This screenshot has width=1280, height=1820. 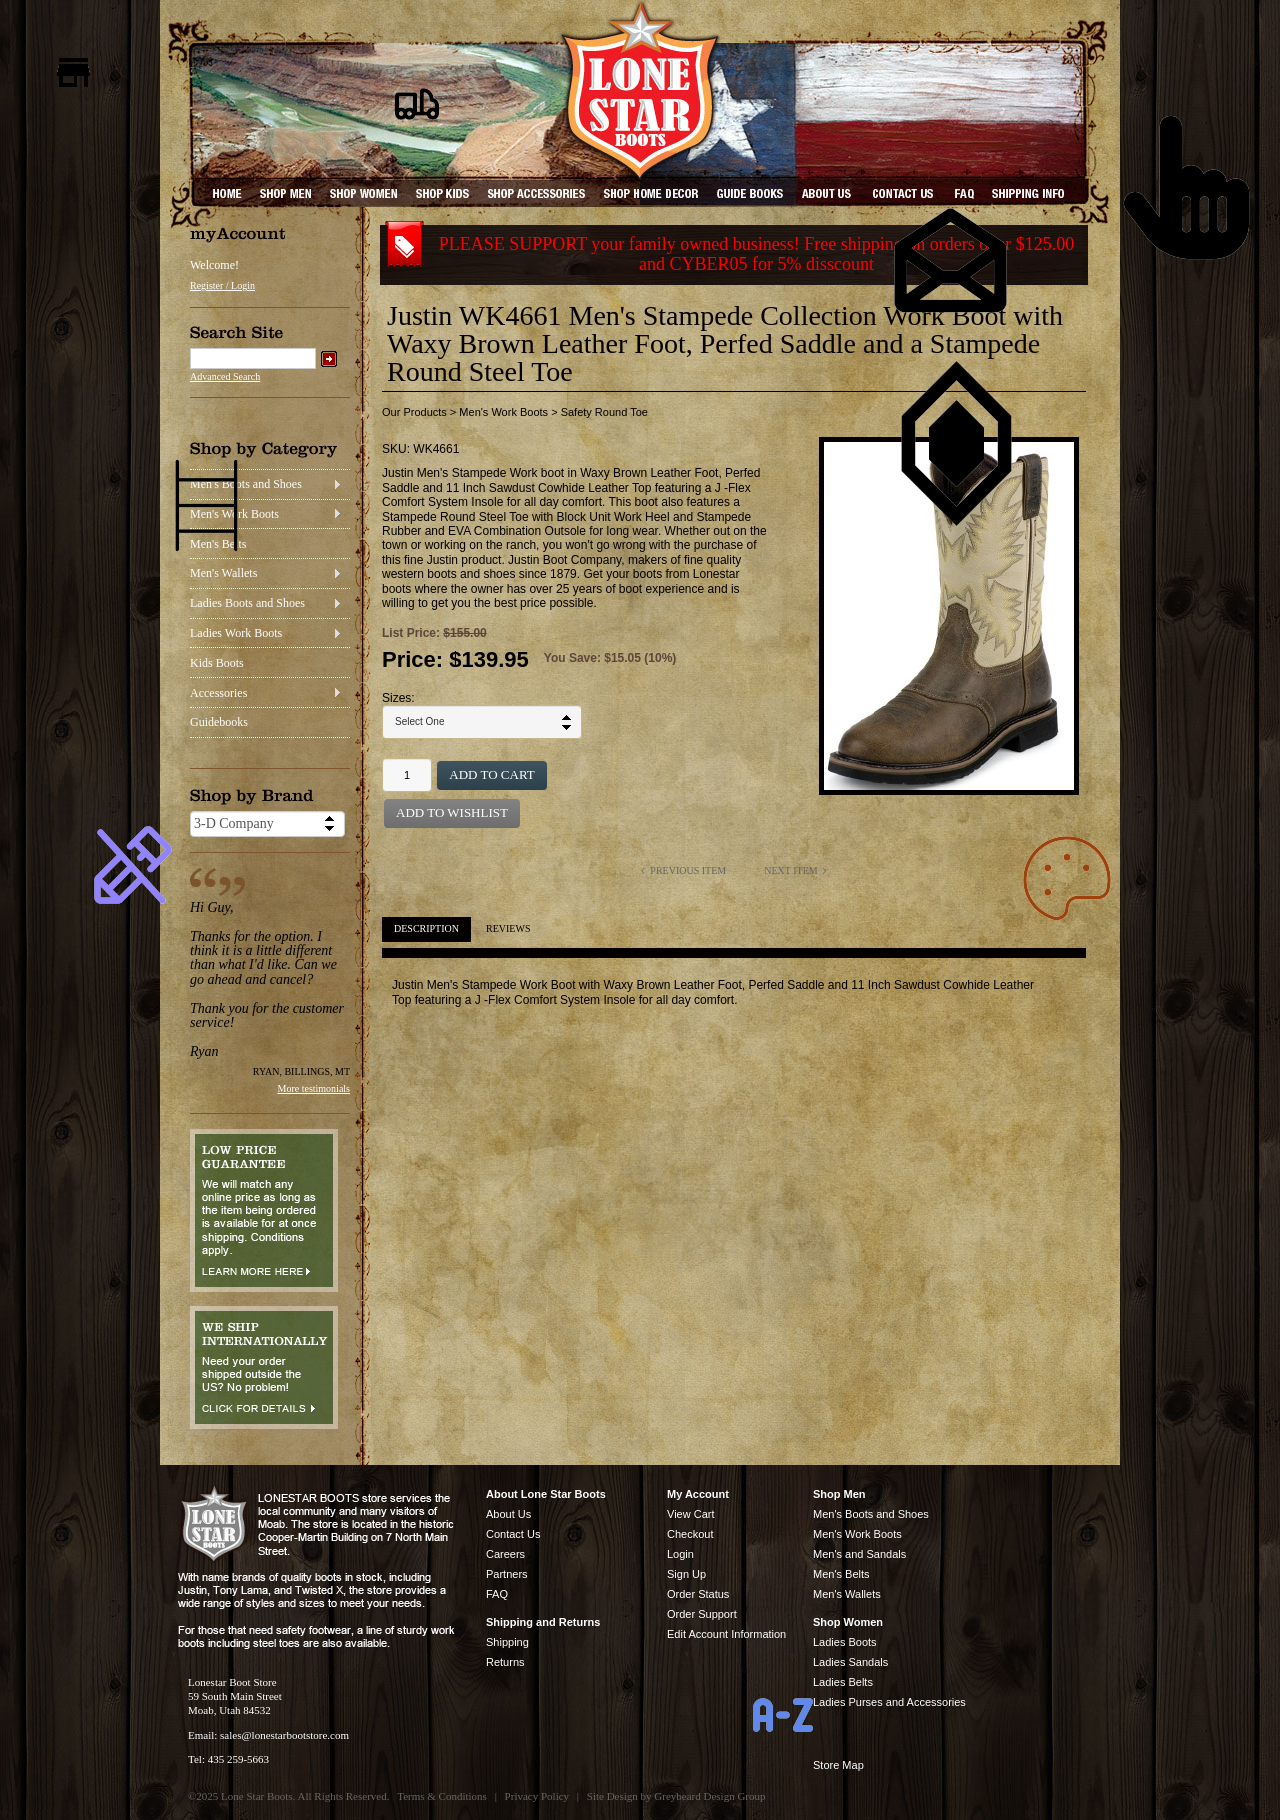 I want to click on access color or theme settings, so click(x=1067, y=880).